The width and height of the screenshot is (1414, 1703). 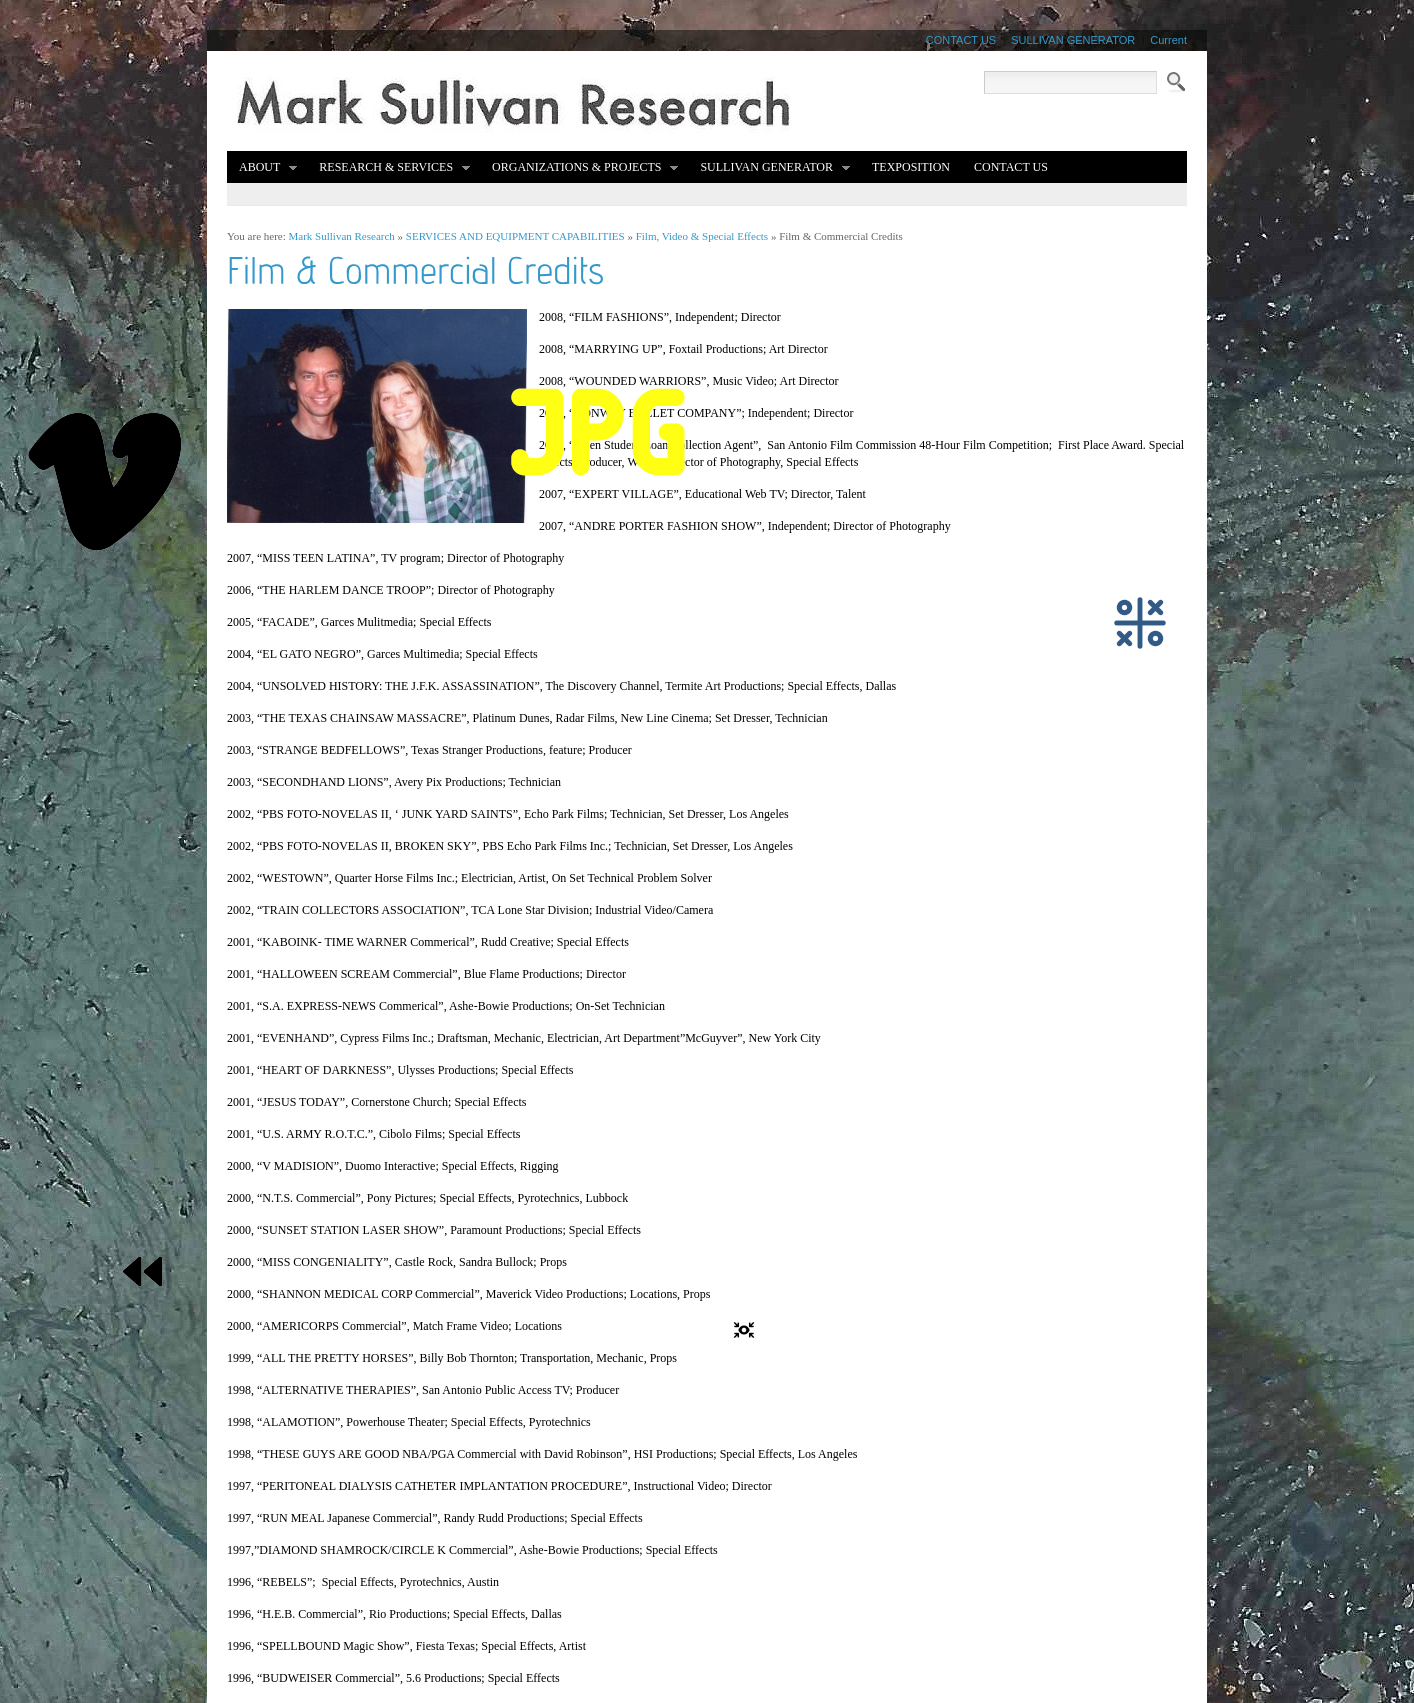 What do you see at coordinates (598, 432) in the screenshot?
I see `indicates a JPG image file type` at bounding box center [598, 432].